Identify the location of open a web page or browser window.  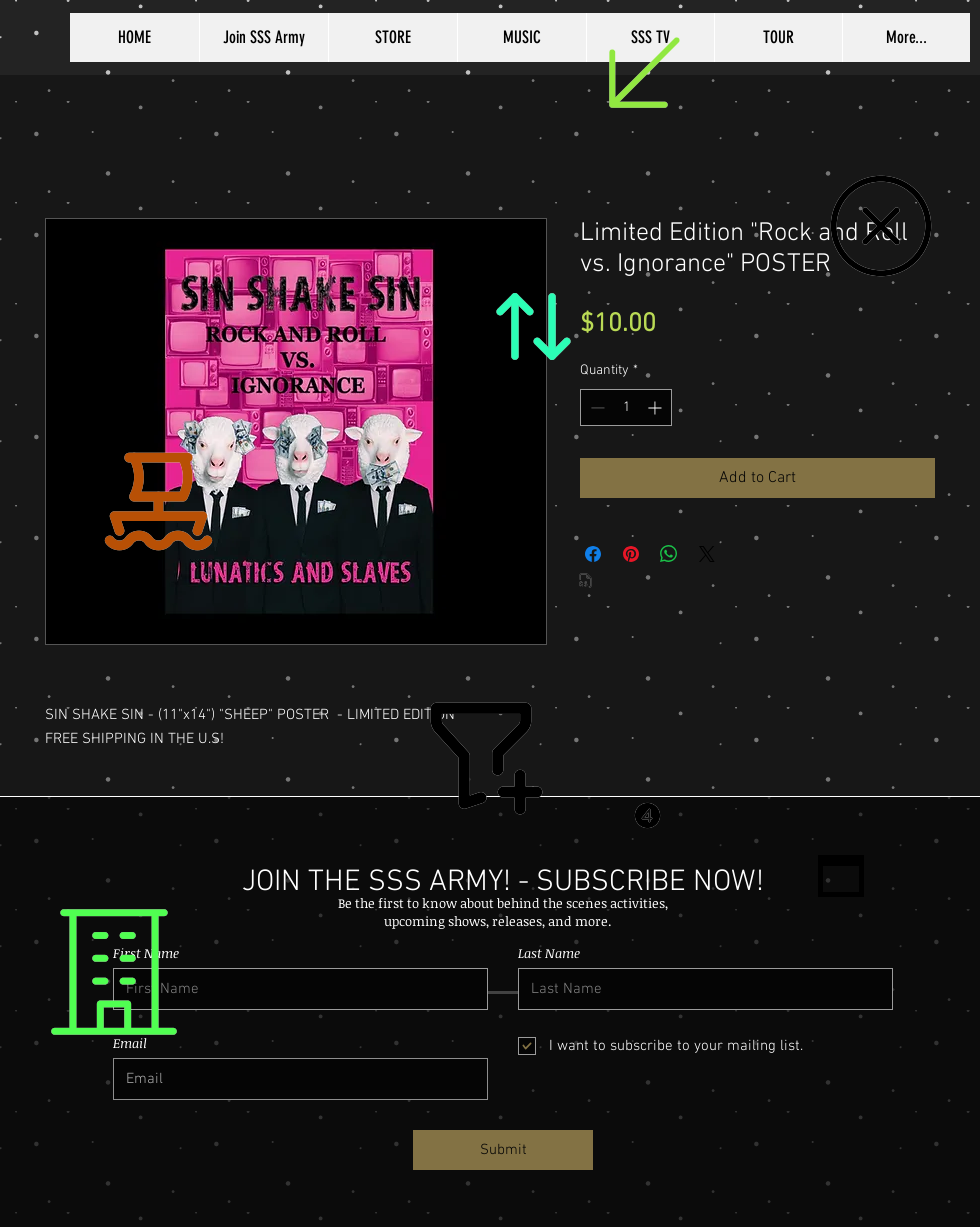
(841, 876).